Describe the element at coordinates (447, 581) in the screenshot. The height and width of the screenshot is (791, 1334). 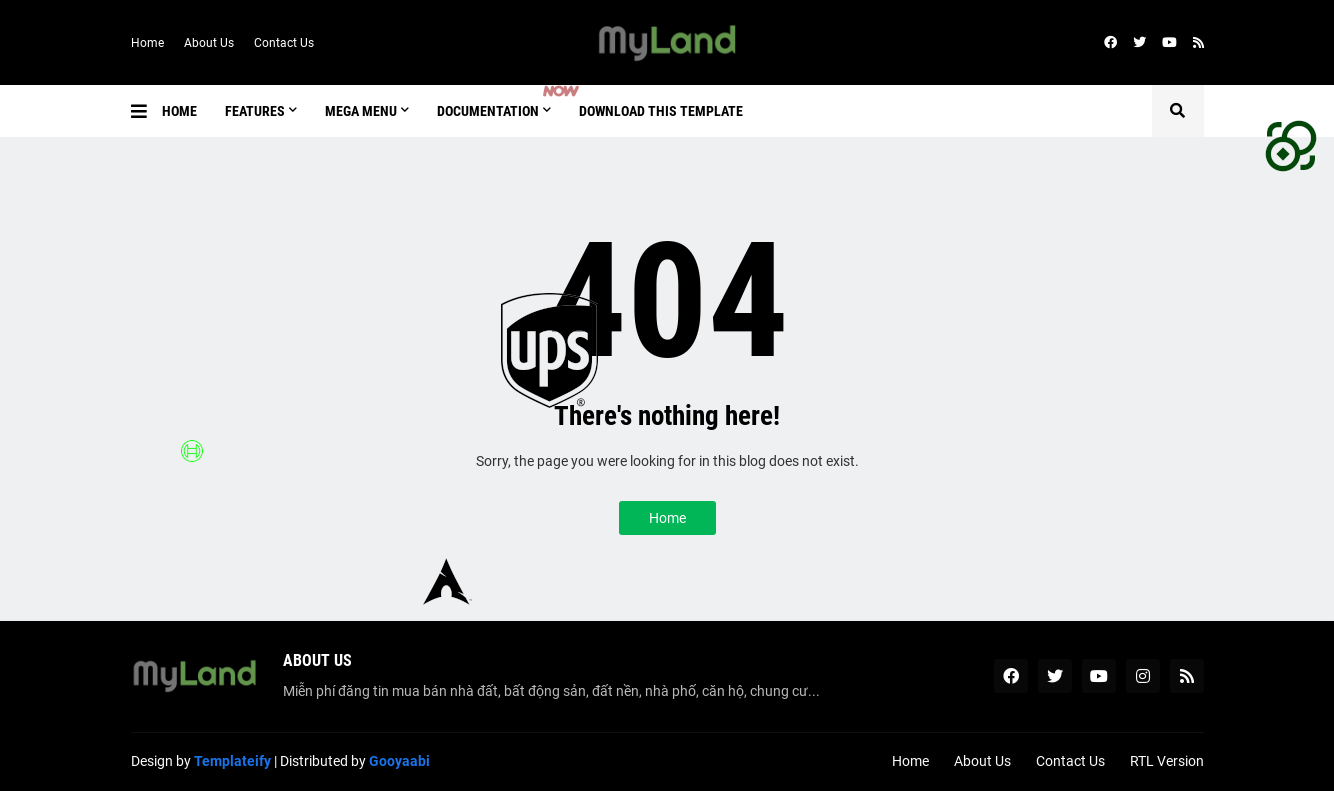
I see `Arch Linux logo` at that location.